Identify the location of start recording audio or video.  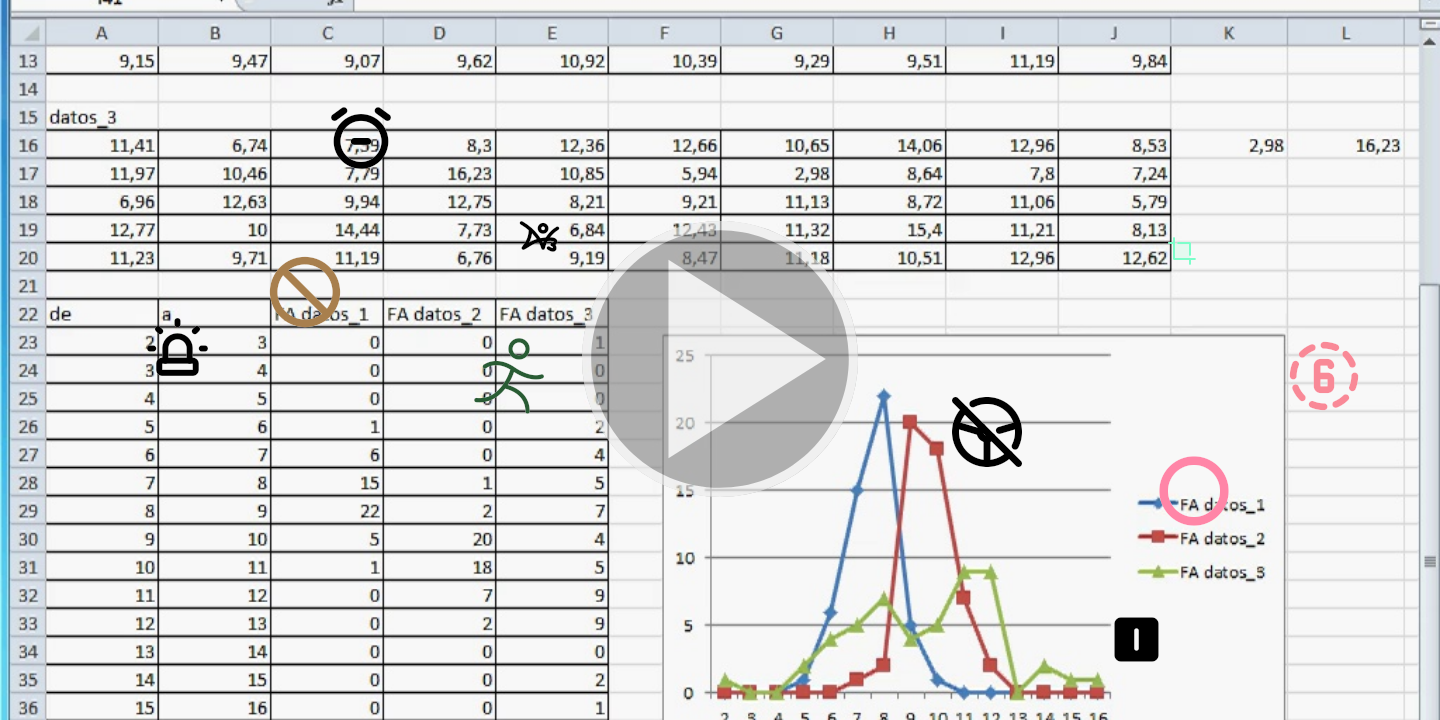
(1194, 491).